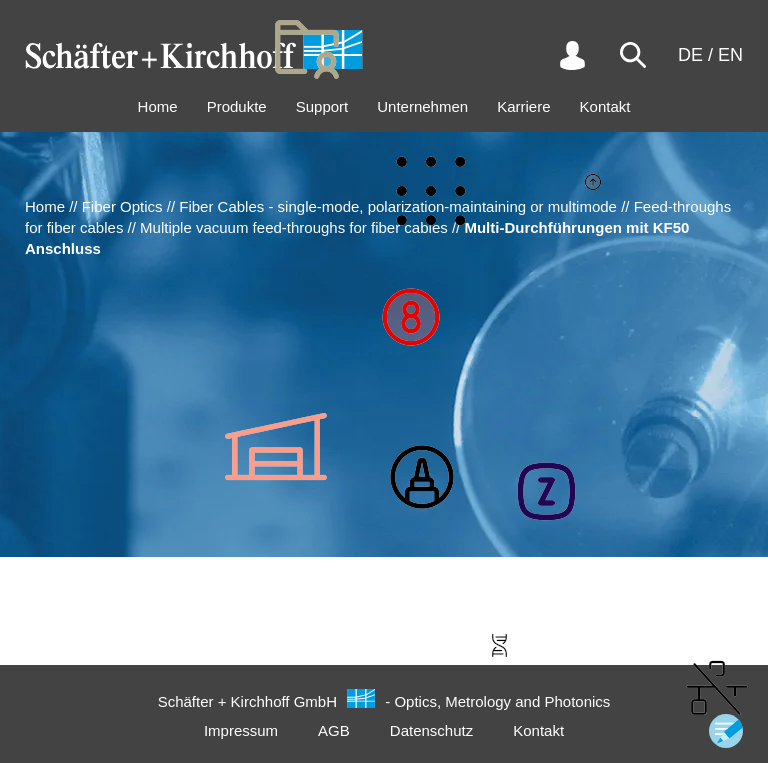 This screenshot has height=763, width=768. I want to click on select marker or highlighter tool, so click(422, 477).